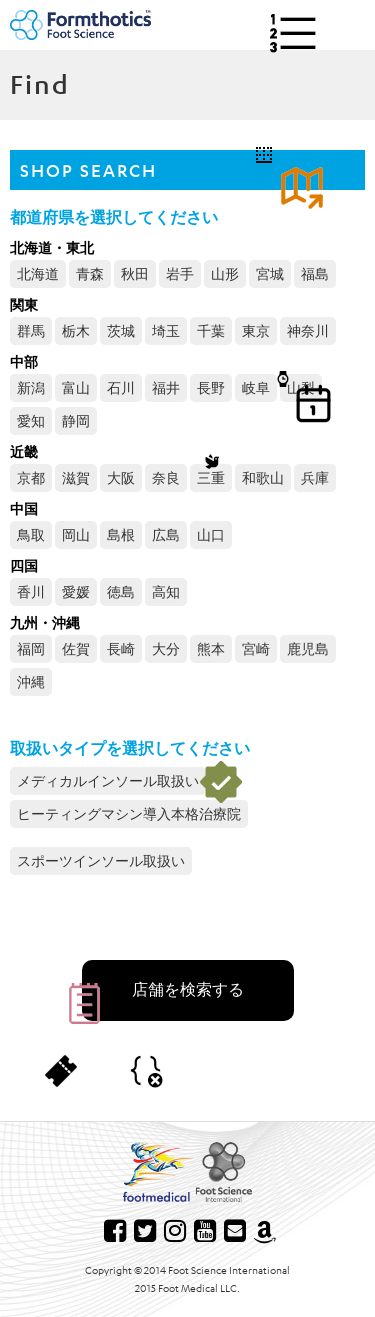  I want to click on indicates peace or harmony settings, so click(212, 462).